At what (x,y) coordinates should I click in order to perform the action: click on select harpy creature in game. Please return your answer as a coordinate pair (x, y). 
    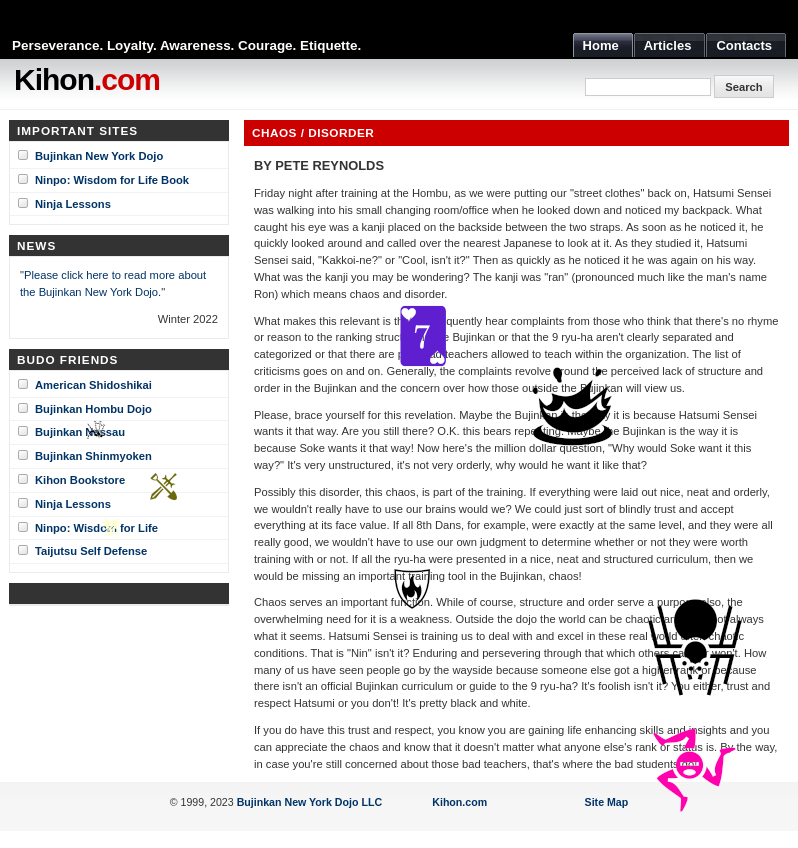
    Looking at the image, I should click on (111, 528).